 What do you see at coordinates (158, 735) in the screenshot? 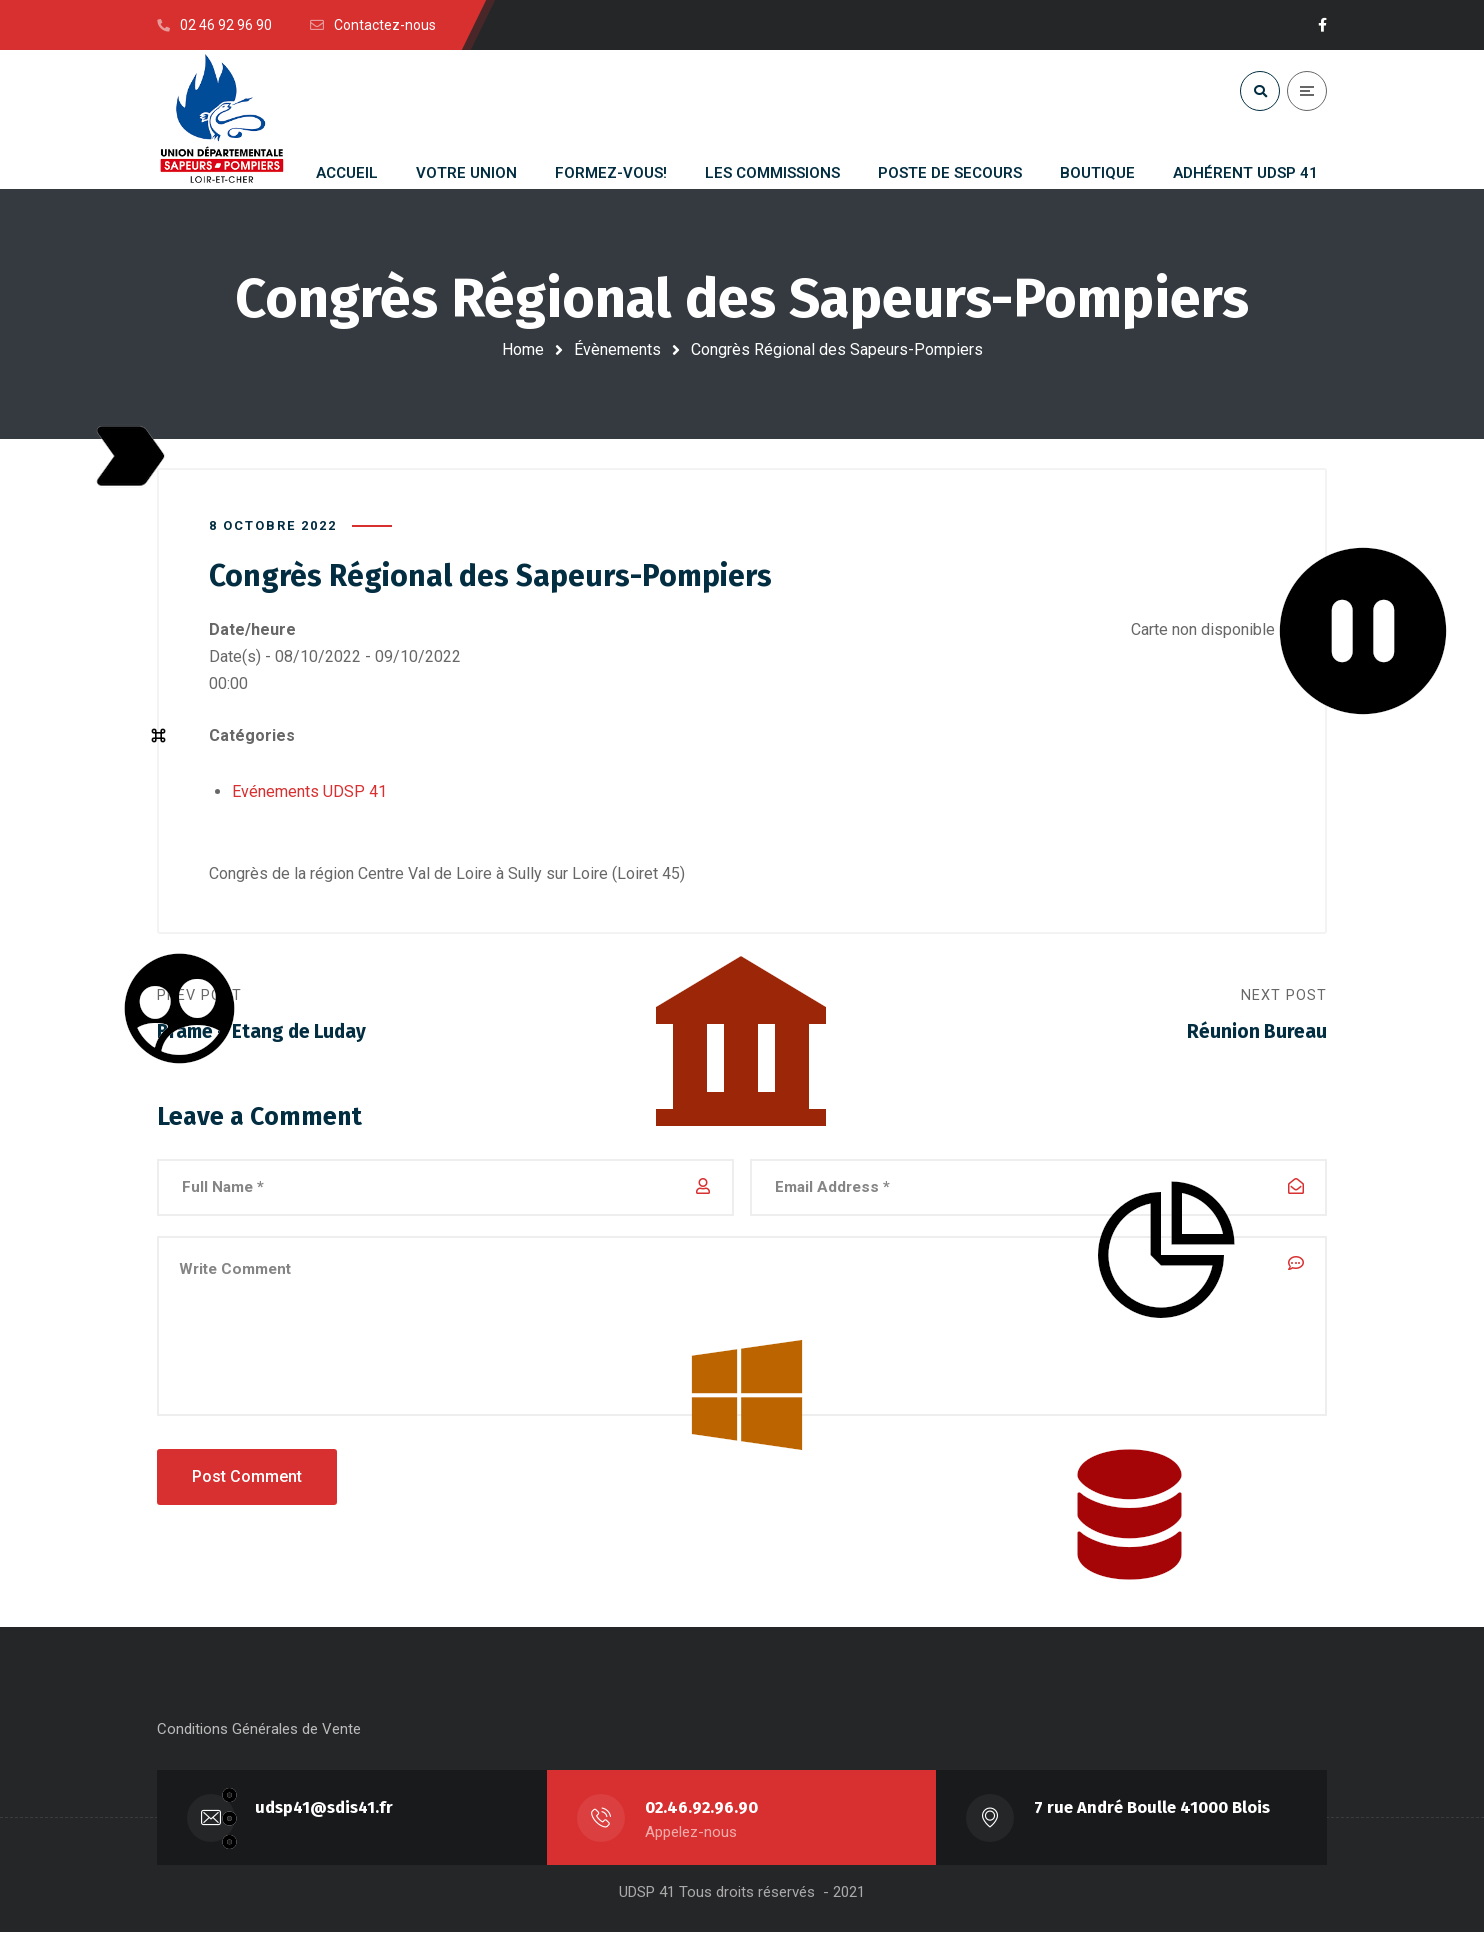
I see `execute a keyboard shortcut or command` at bounding box center [158, 735].